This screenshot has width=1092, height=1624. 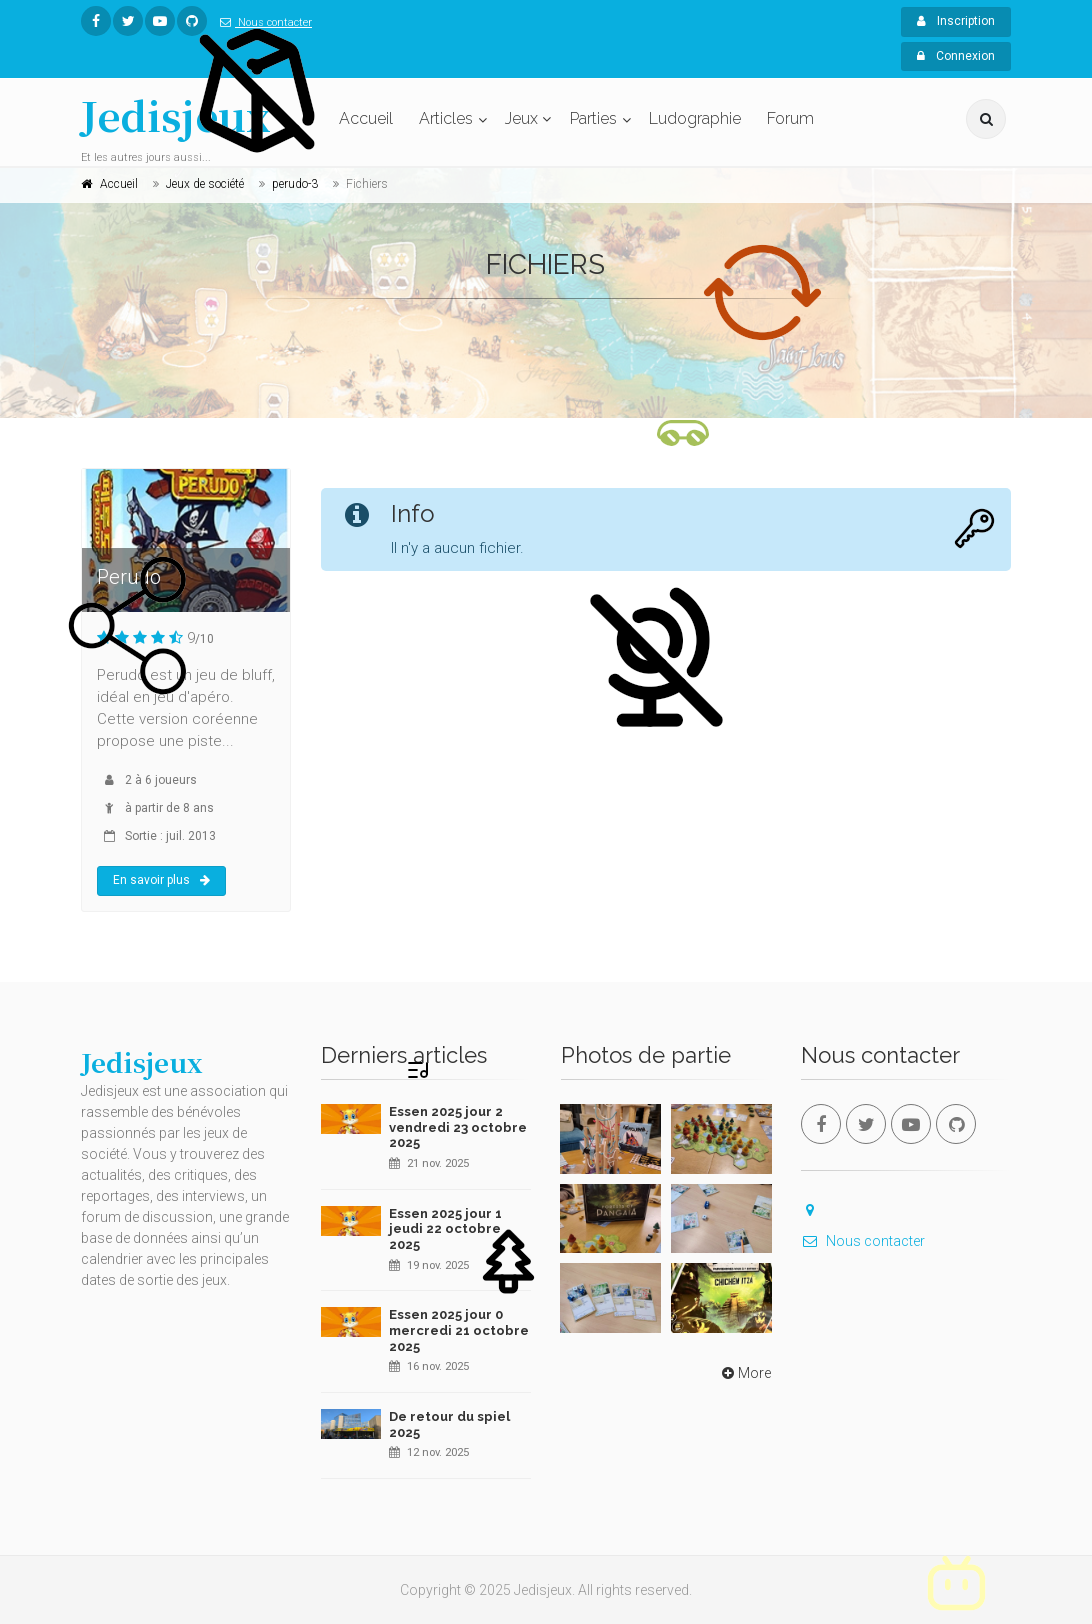 What do you see at coordinates (508, 1261) in the screenshot?
I see `indicates holiday or seasonal content` at bounding box center [508, 1261].